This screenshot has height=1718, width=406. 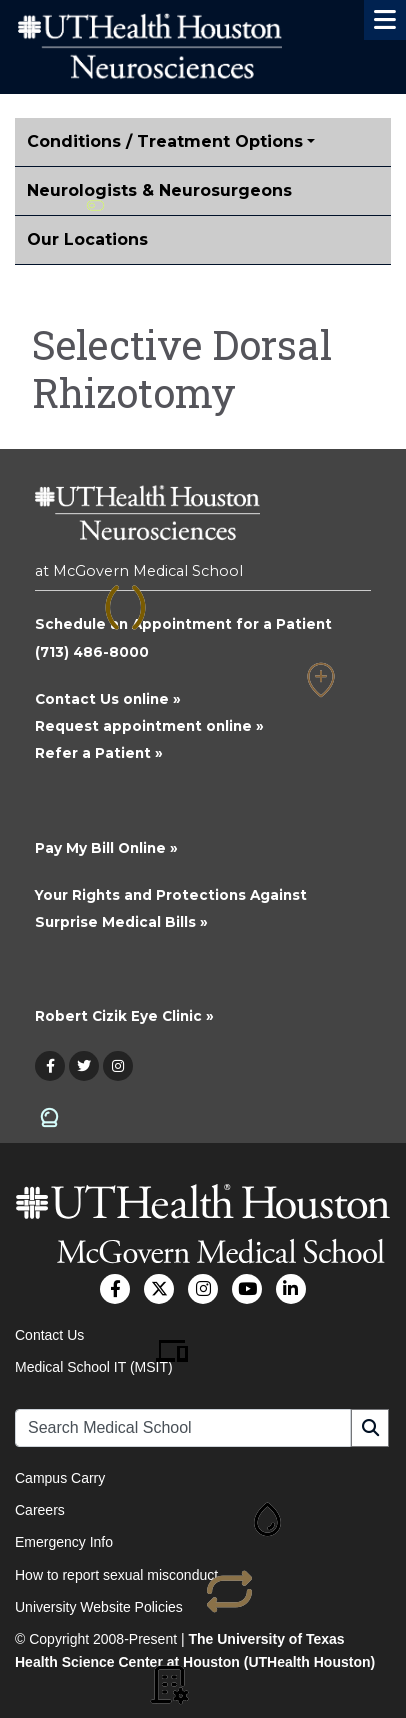 I want to click on toggle switch in off position, so click(x=95, y=205).